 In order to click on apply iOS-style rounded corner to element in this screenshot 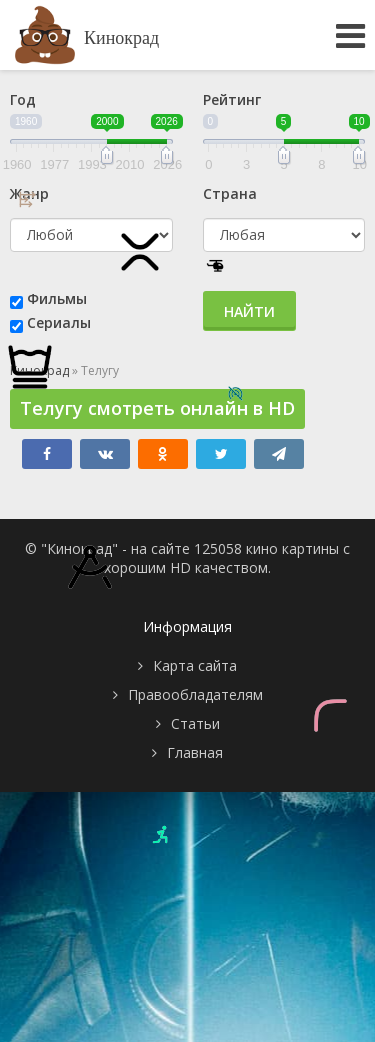, I will do `click(330, 715)`.